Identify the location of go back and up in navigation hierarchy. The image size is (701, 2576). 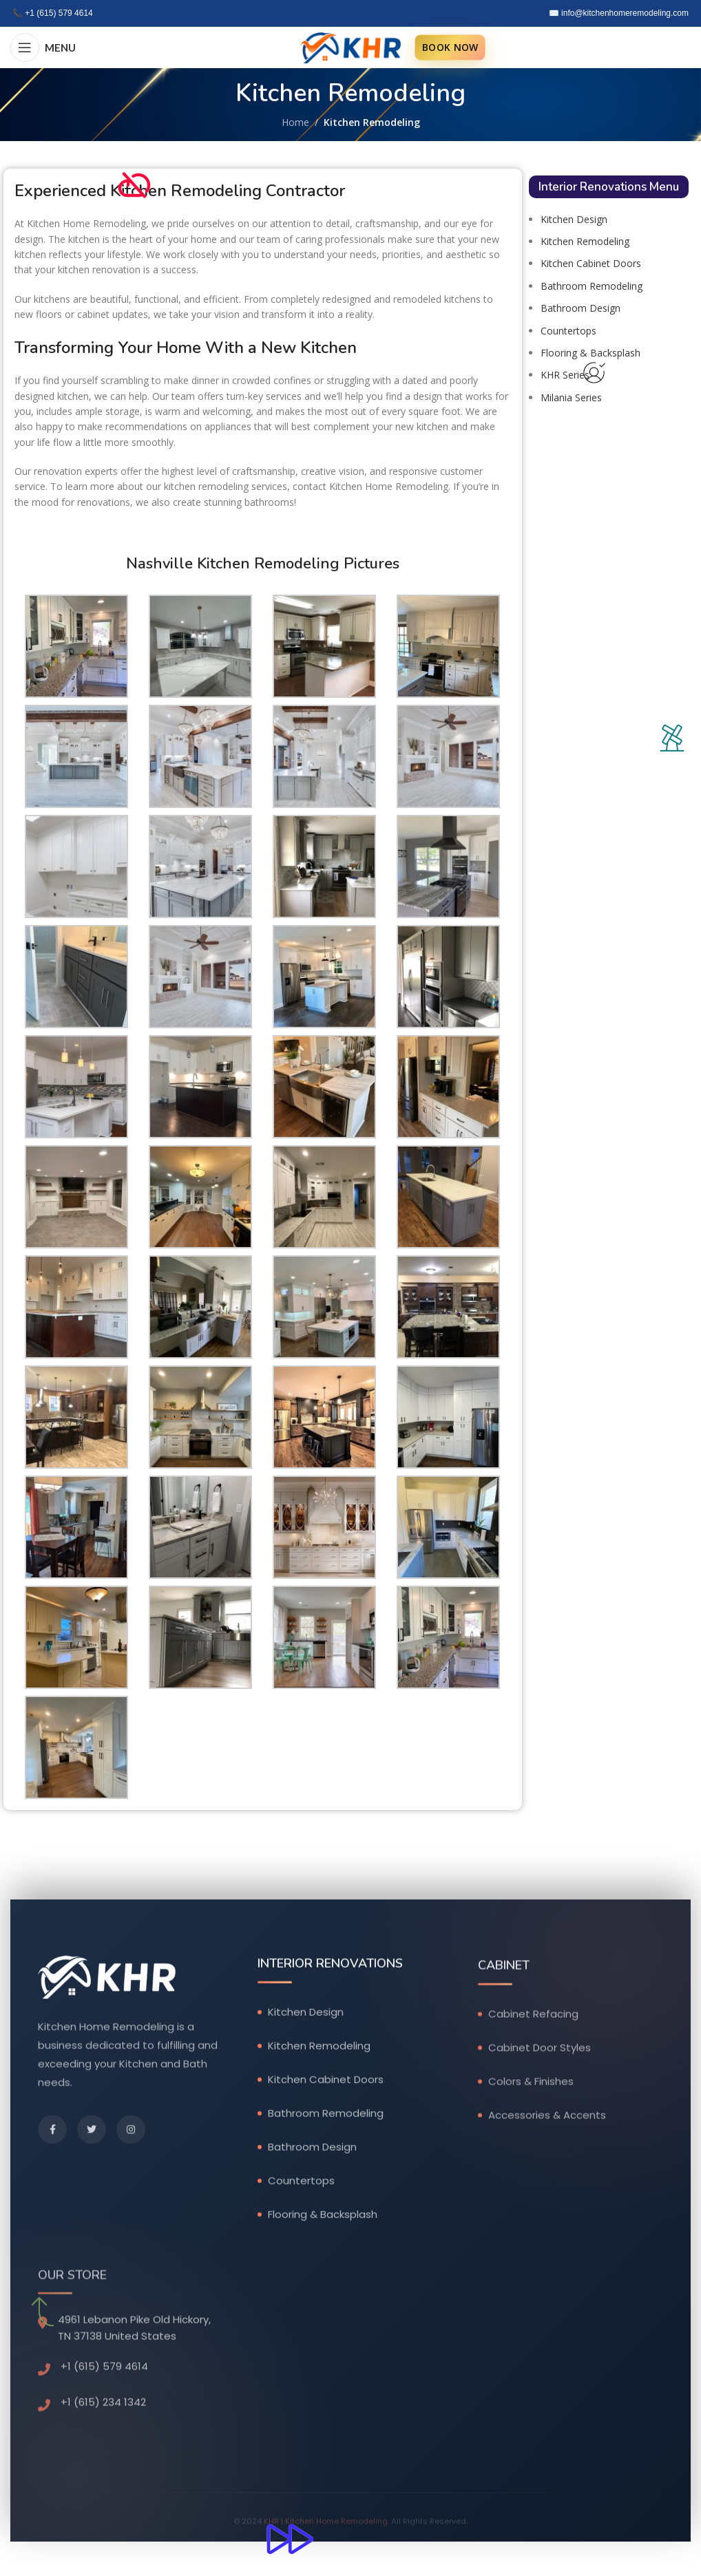
(43, 2312).